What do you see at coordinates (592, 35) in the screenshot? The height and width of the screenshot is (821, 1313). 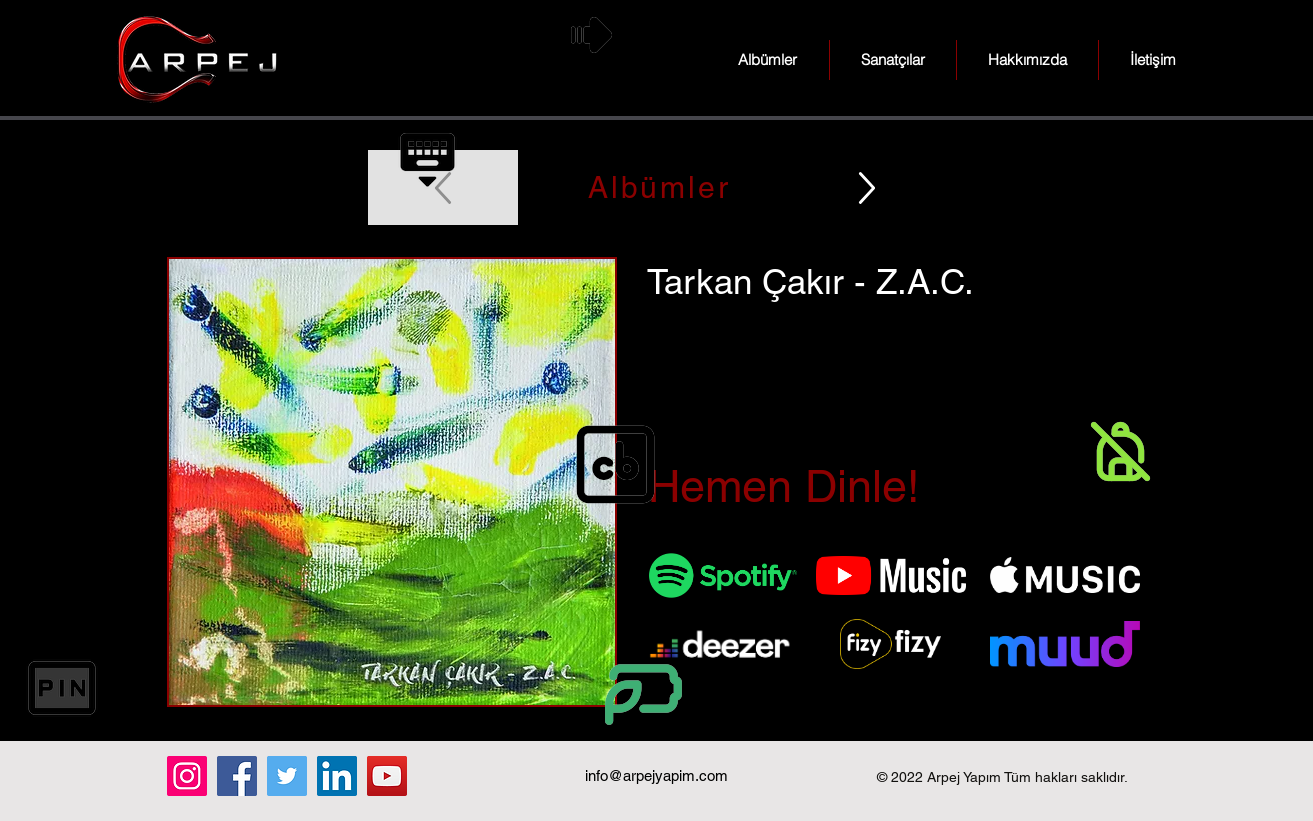 I see `skip forward or advance to next item` at bounding box center [592, 35].